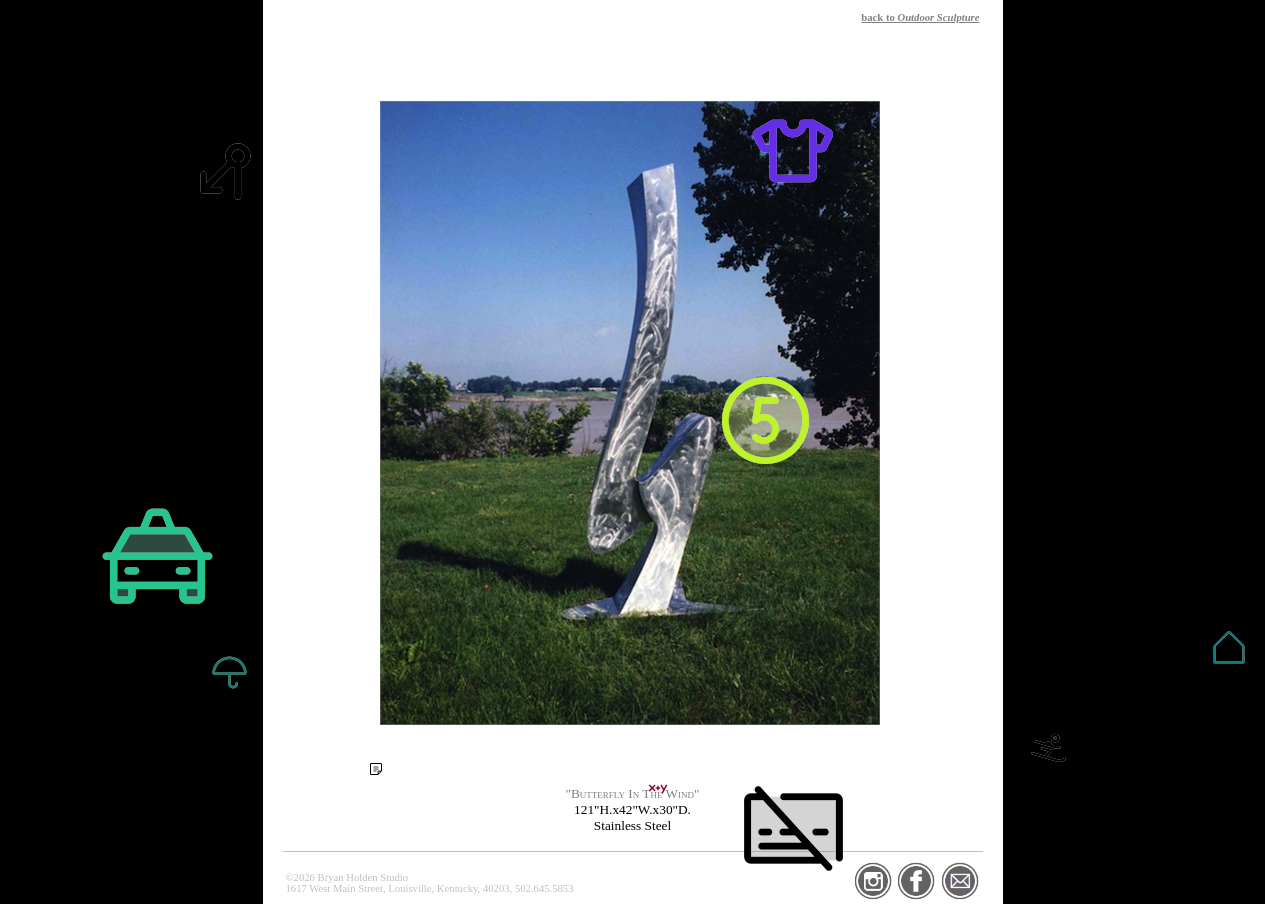 The height and width of the screenshot is (904, 1265). What do you see at coordinates (225, 171) in the screenshot?
I see `take the first left exit at the roundabout` at bounding box center [225, 171].